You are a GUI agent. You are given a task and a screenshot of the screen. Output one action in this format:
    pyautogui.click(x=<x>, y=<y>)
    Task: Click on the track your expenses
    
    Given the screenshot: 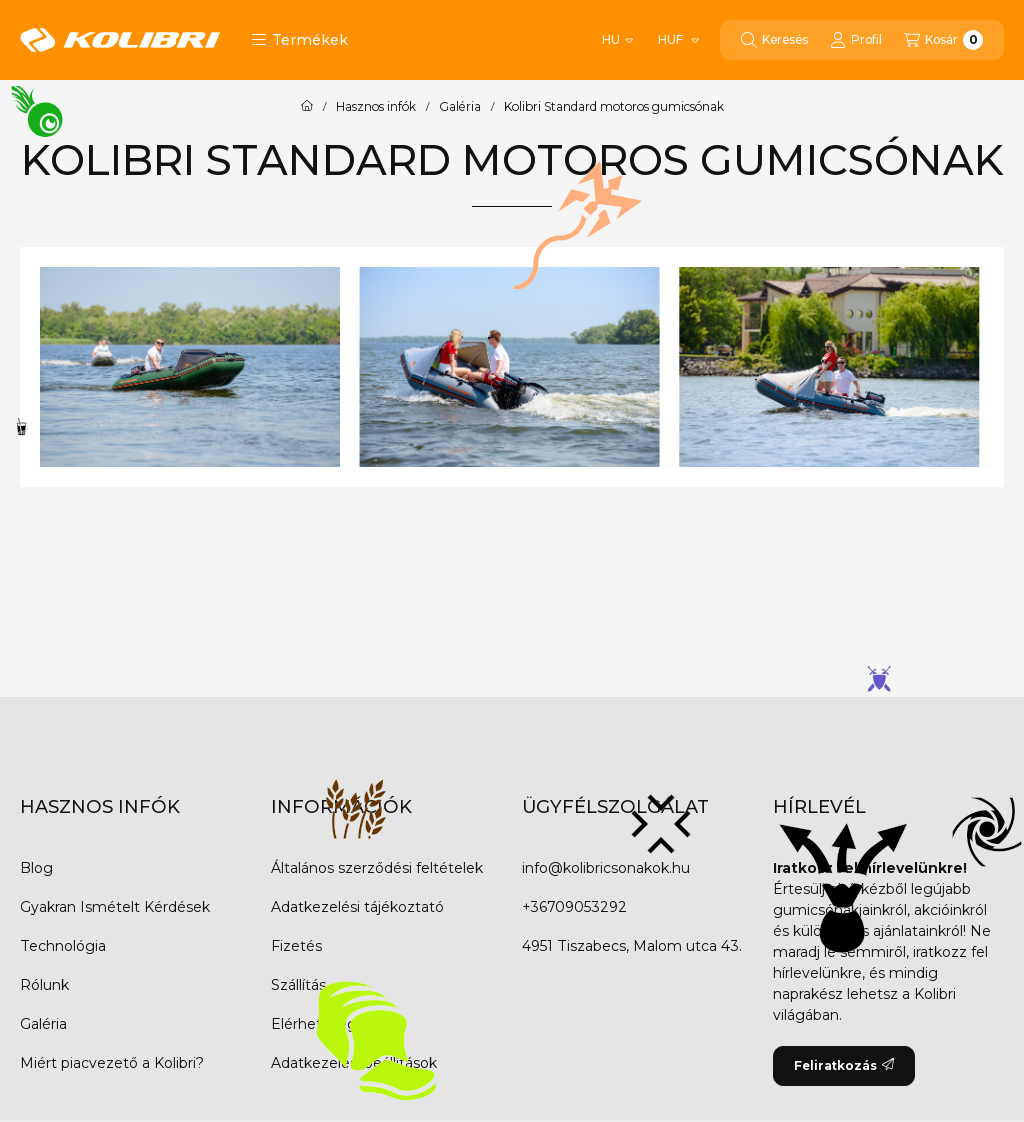 What is the action you would take?
    pyautogui.click(x=843, y=887)
    